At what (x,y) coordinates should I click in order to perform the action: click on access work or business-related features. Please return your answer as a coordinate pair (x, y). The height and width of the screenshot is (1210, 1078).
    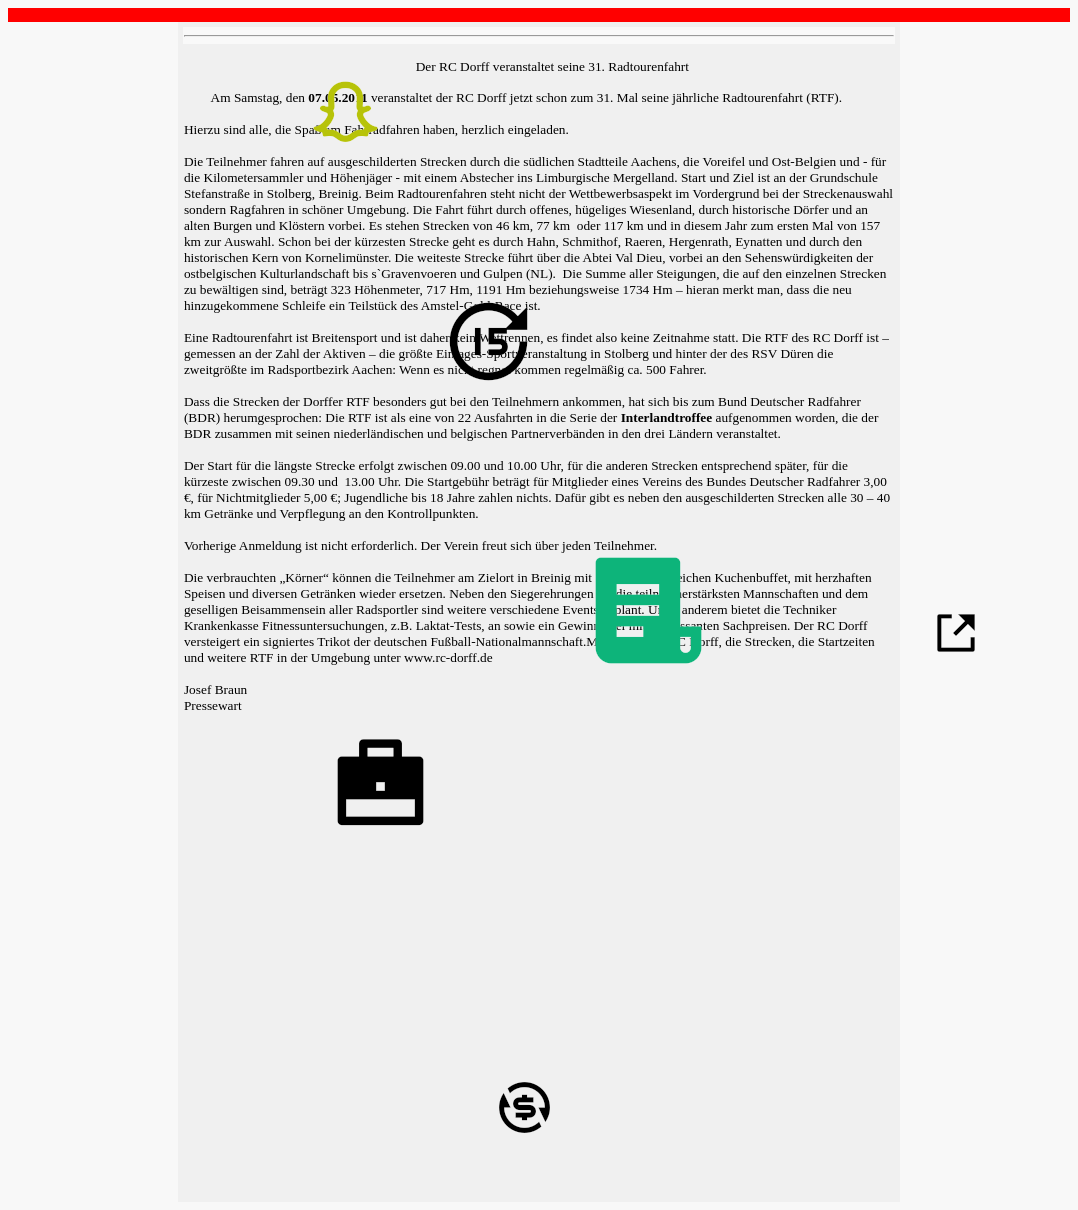
    Looking at the image, I should click on (380, 786).